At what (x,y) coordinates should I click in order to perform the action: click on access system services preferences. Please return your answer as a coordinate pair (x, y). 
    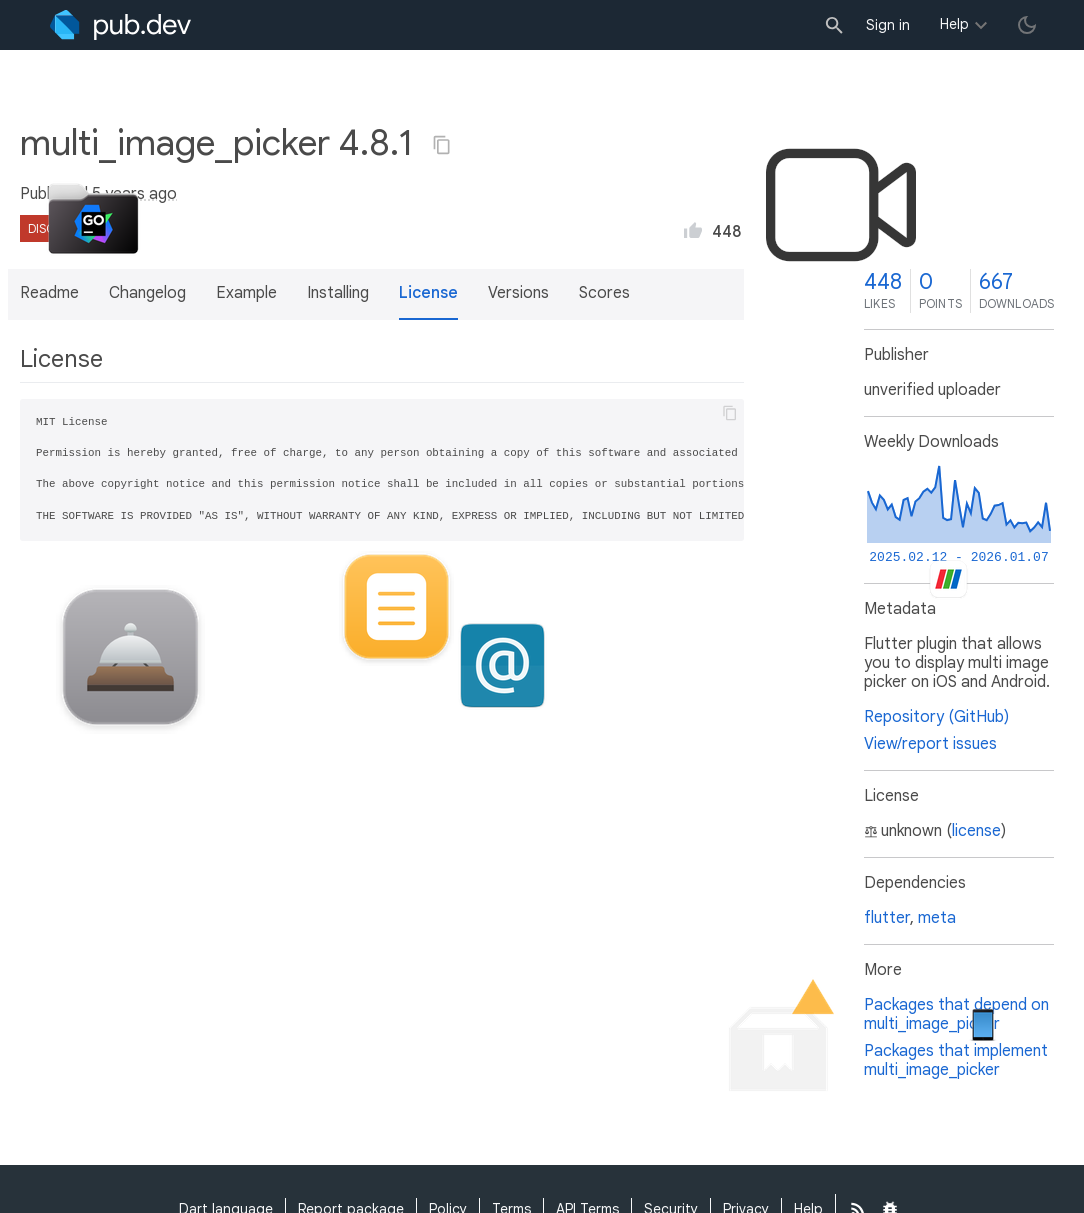
    Looking at the image, I should click on (130, 659).